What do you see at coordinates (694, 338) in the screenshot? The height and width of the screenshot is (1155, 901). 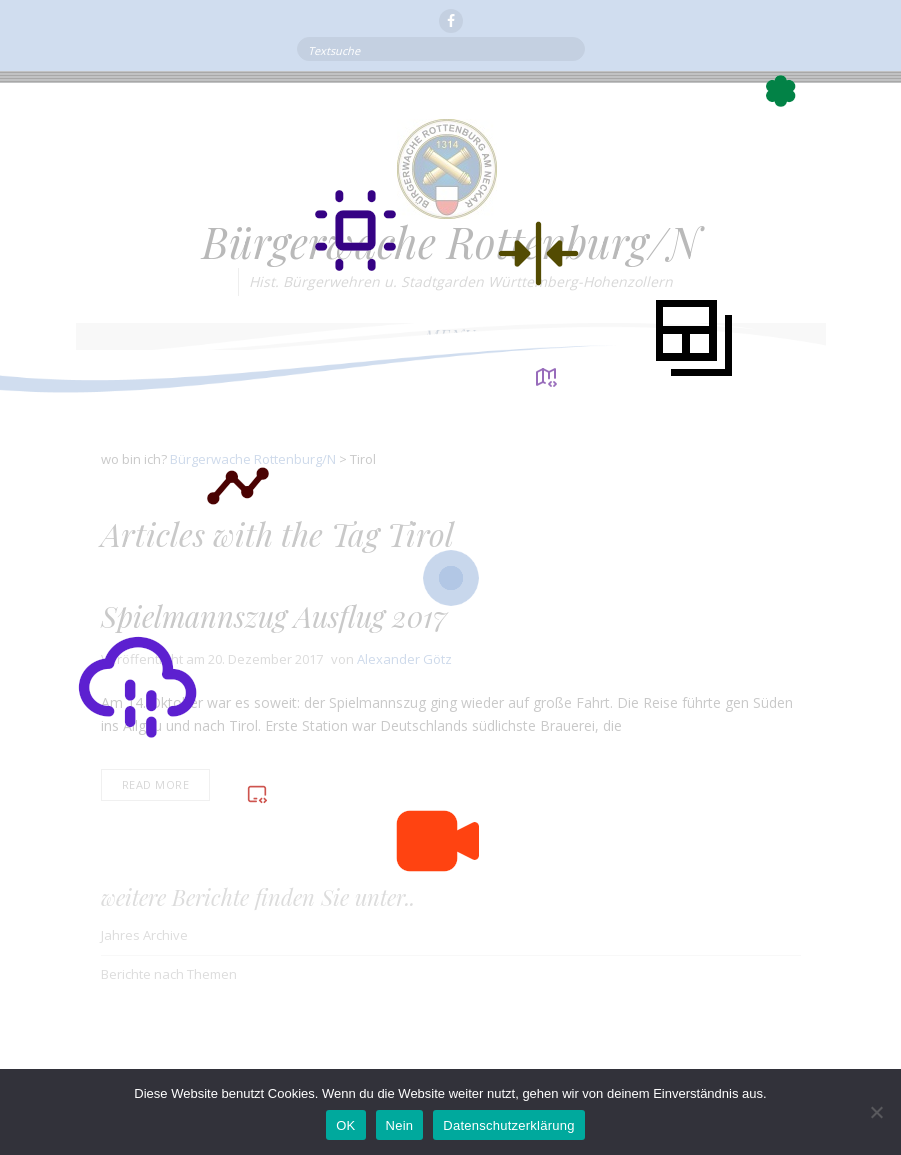 I see `create a backup of table data` at bounding box center [694, 338].